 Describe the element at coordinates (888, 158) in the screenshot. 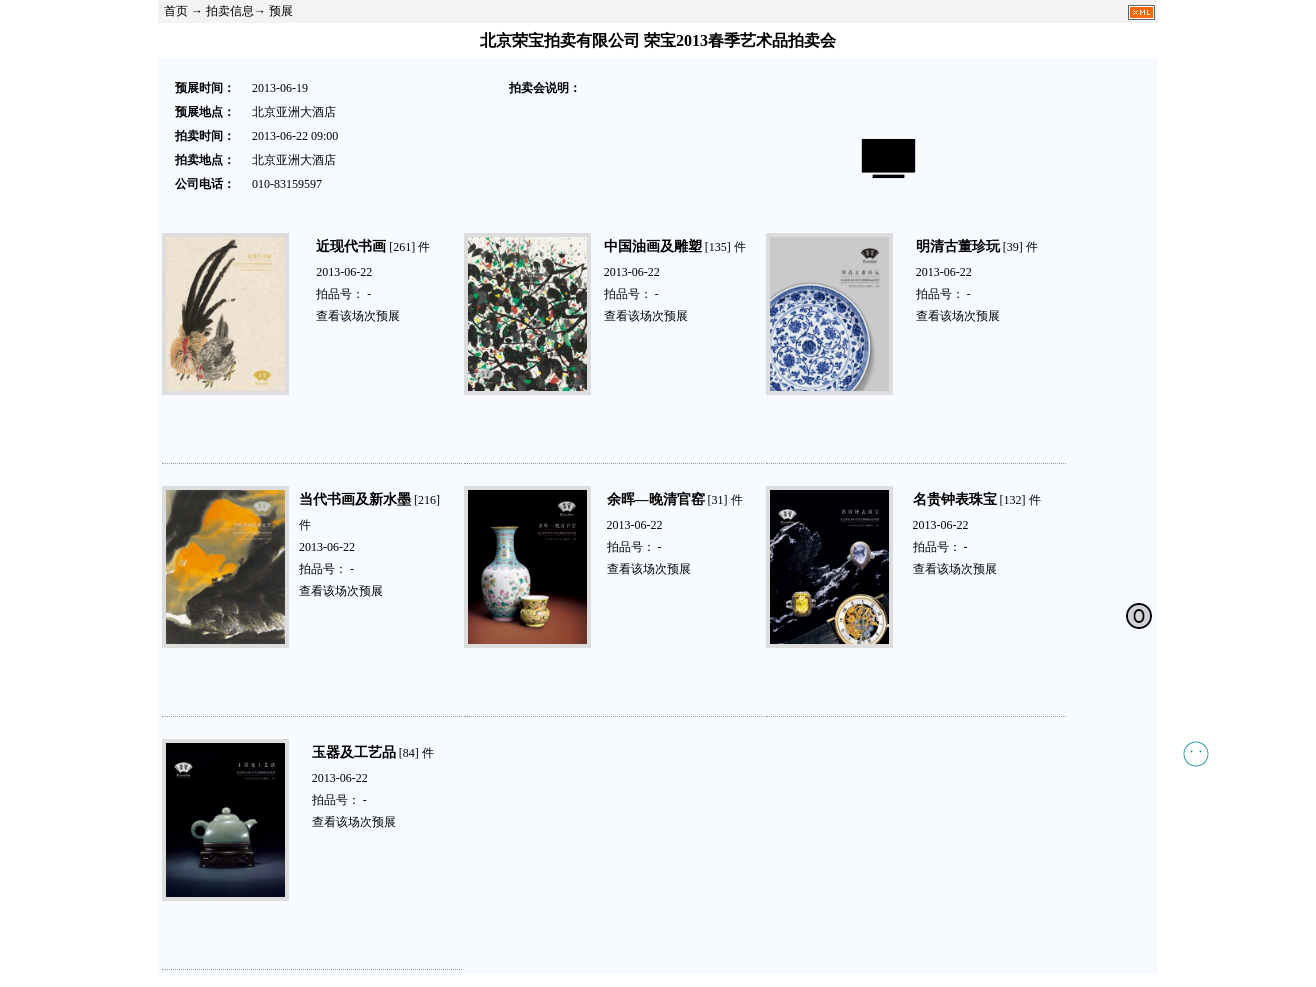

I see `access tv or video streaming features` at that location.